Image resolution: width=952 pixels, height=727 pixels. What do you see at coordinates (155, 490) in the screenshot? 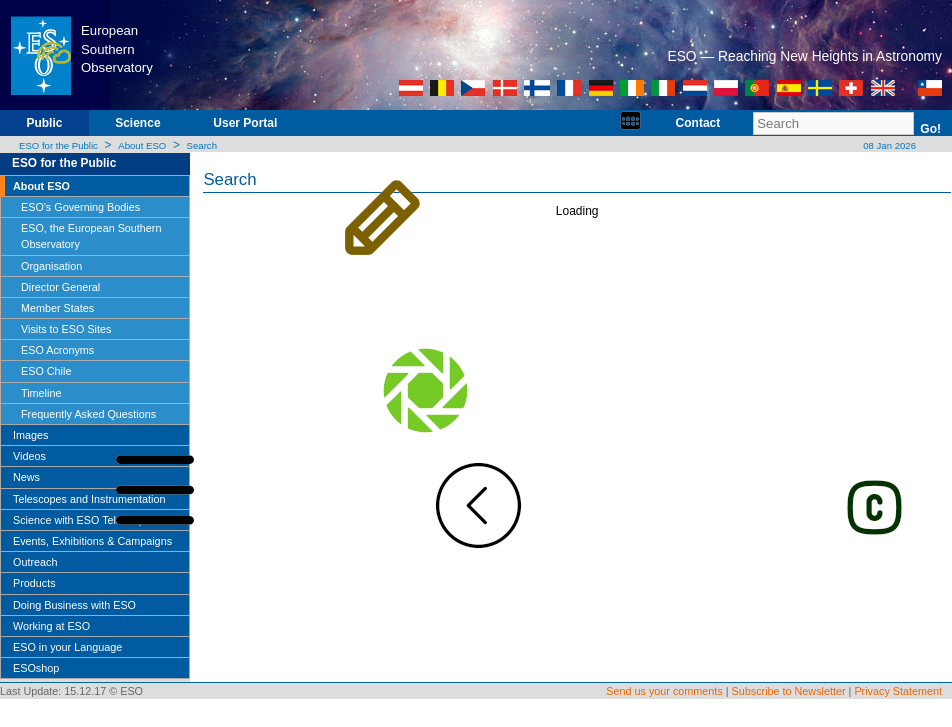
I see `open navigation menu` at bounding box center [155, 490].